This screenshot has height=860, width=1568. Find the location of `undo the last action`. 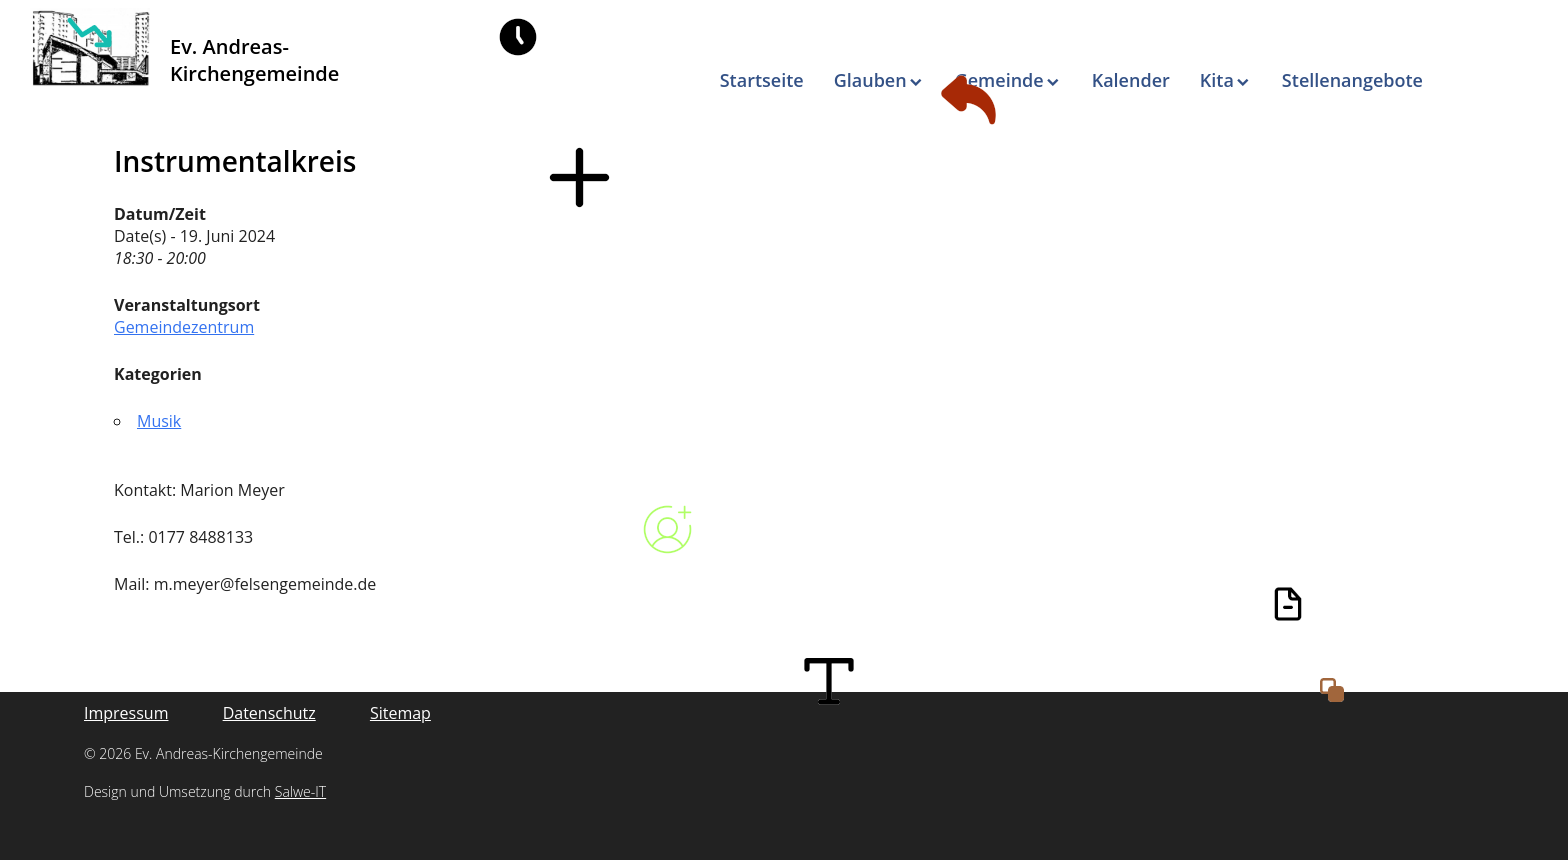

undo the last action is located at coordinates (968, 98).